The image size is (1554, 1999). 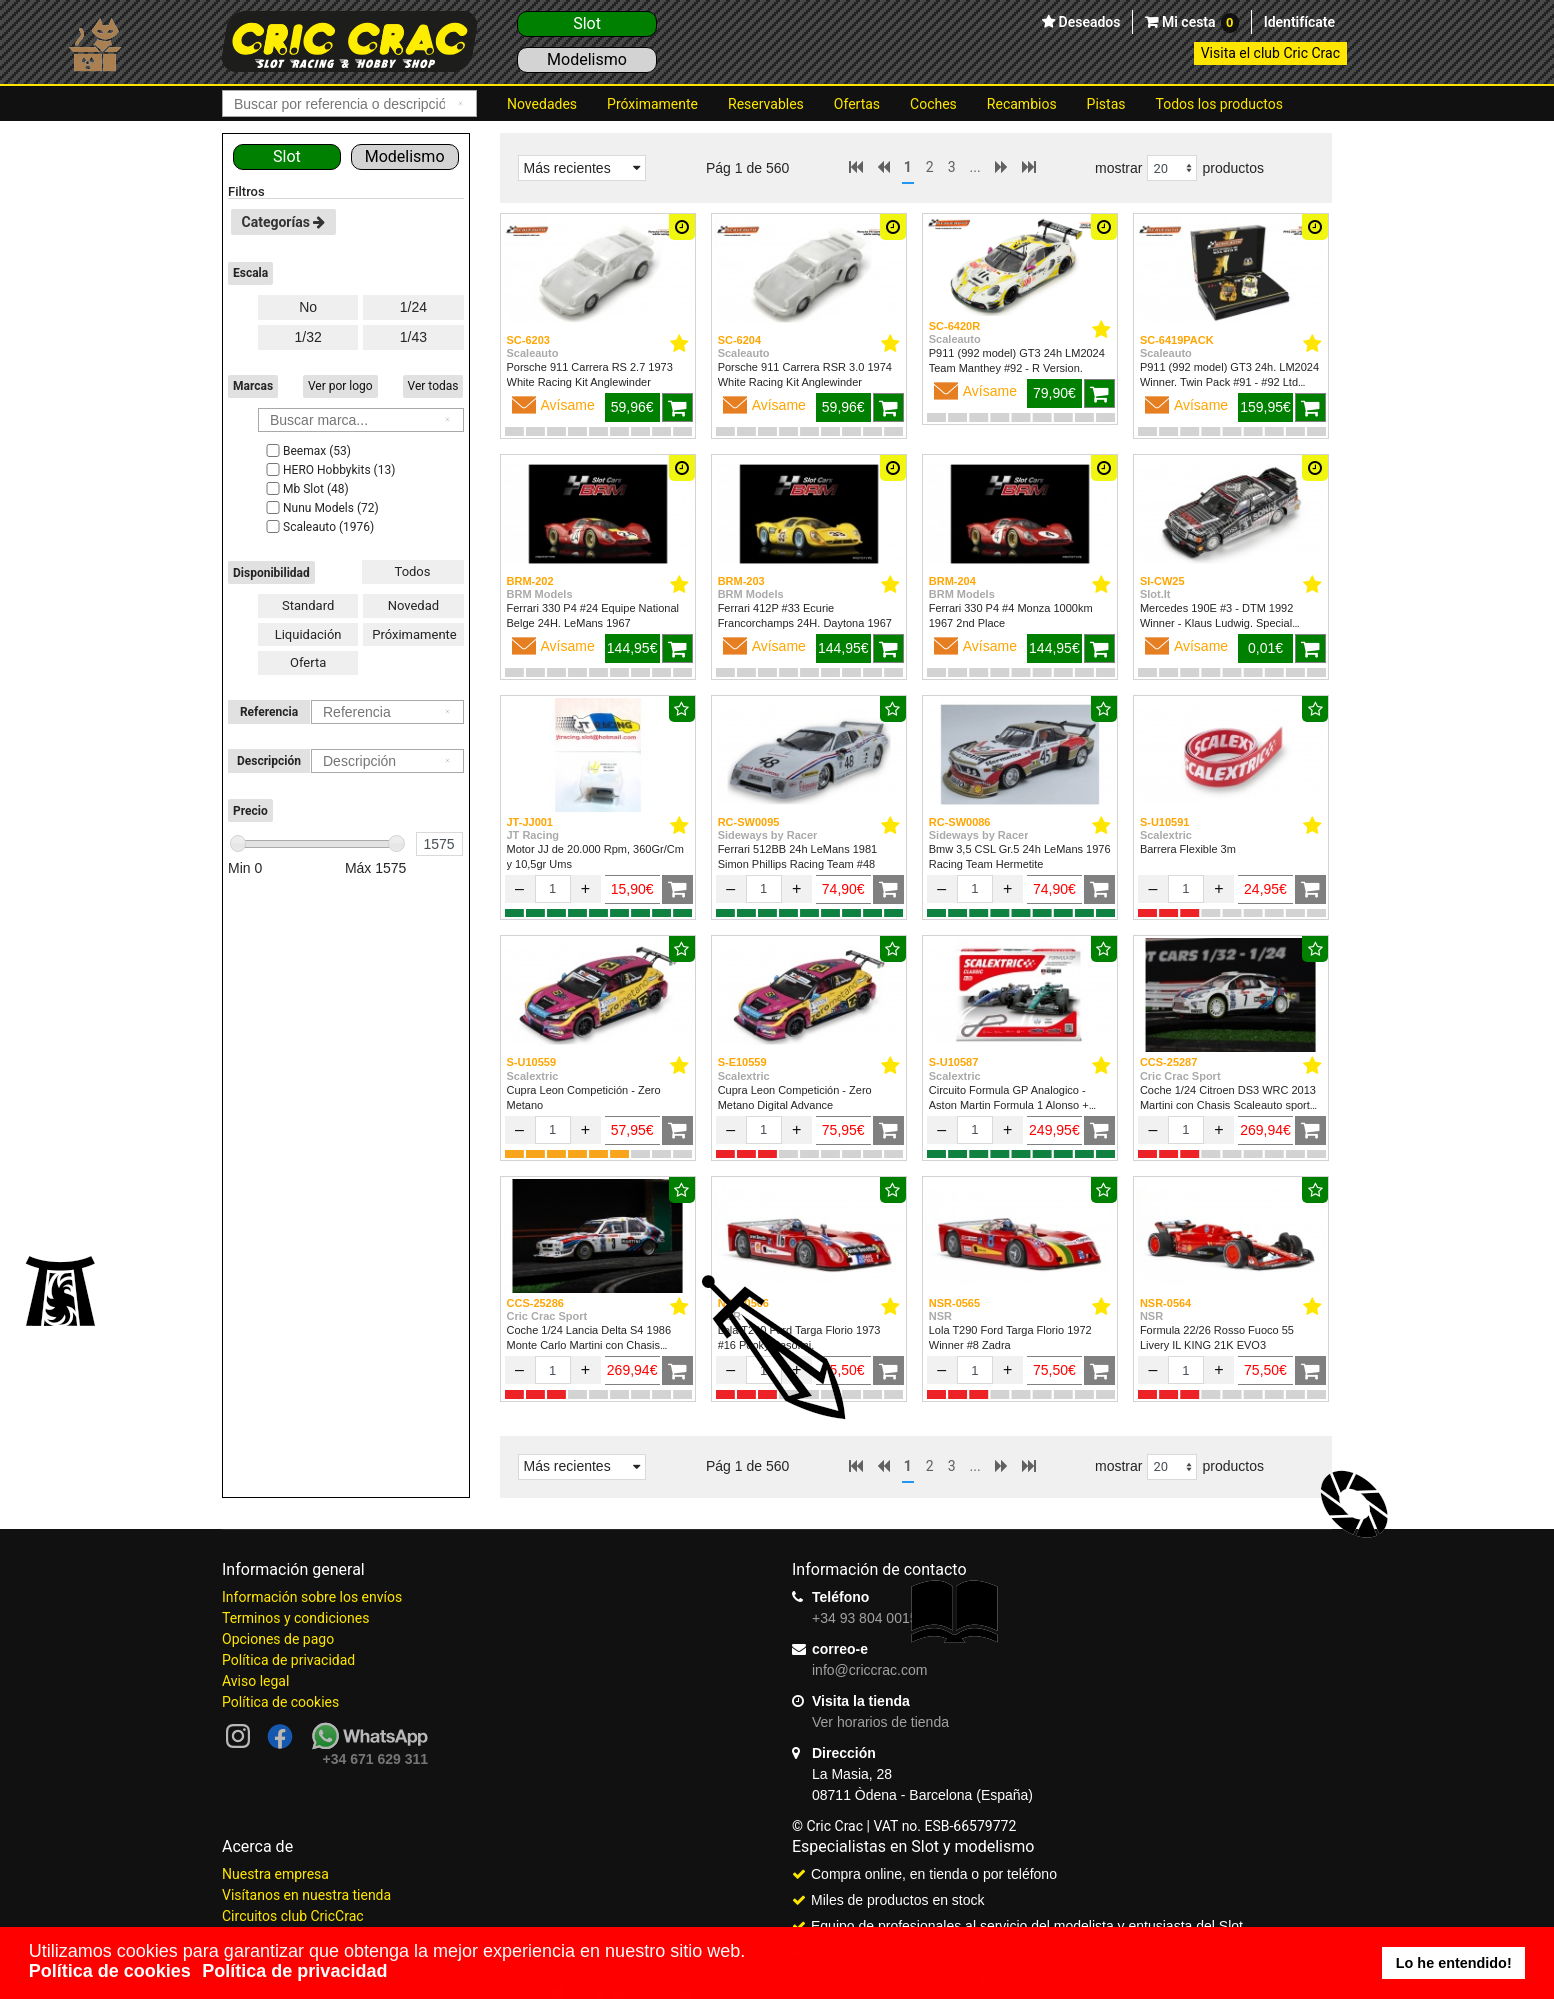 What do you see at coordinates (95, 45) in the screenshot?
I see `indicates a quantum state where the outcome is alive/positive` at bounding box center [95, 45].